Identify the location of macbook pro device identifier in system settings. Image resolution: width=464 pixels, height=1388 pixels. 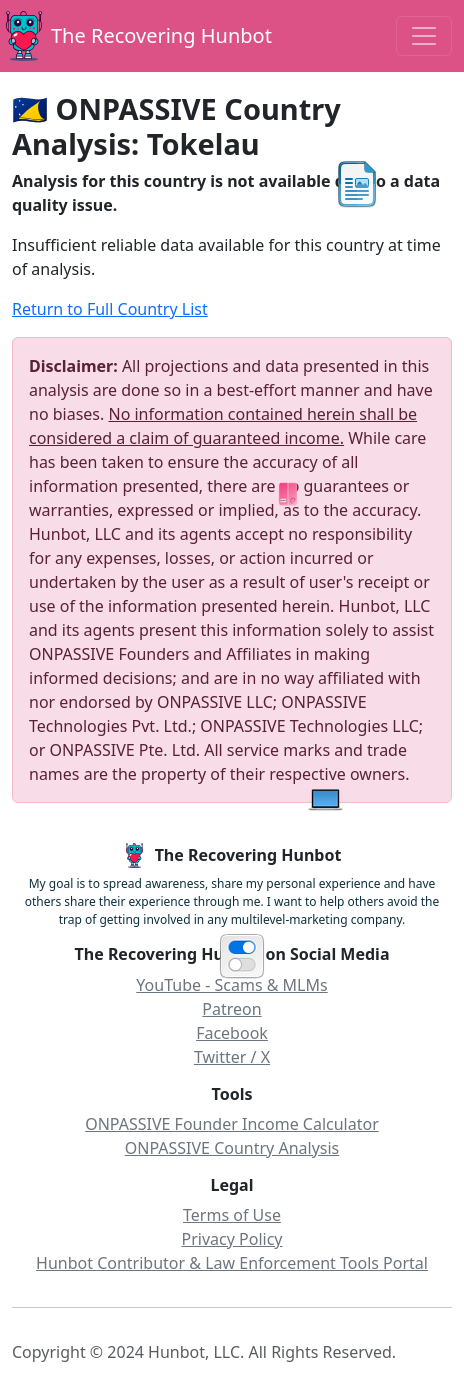
(325, 798).